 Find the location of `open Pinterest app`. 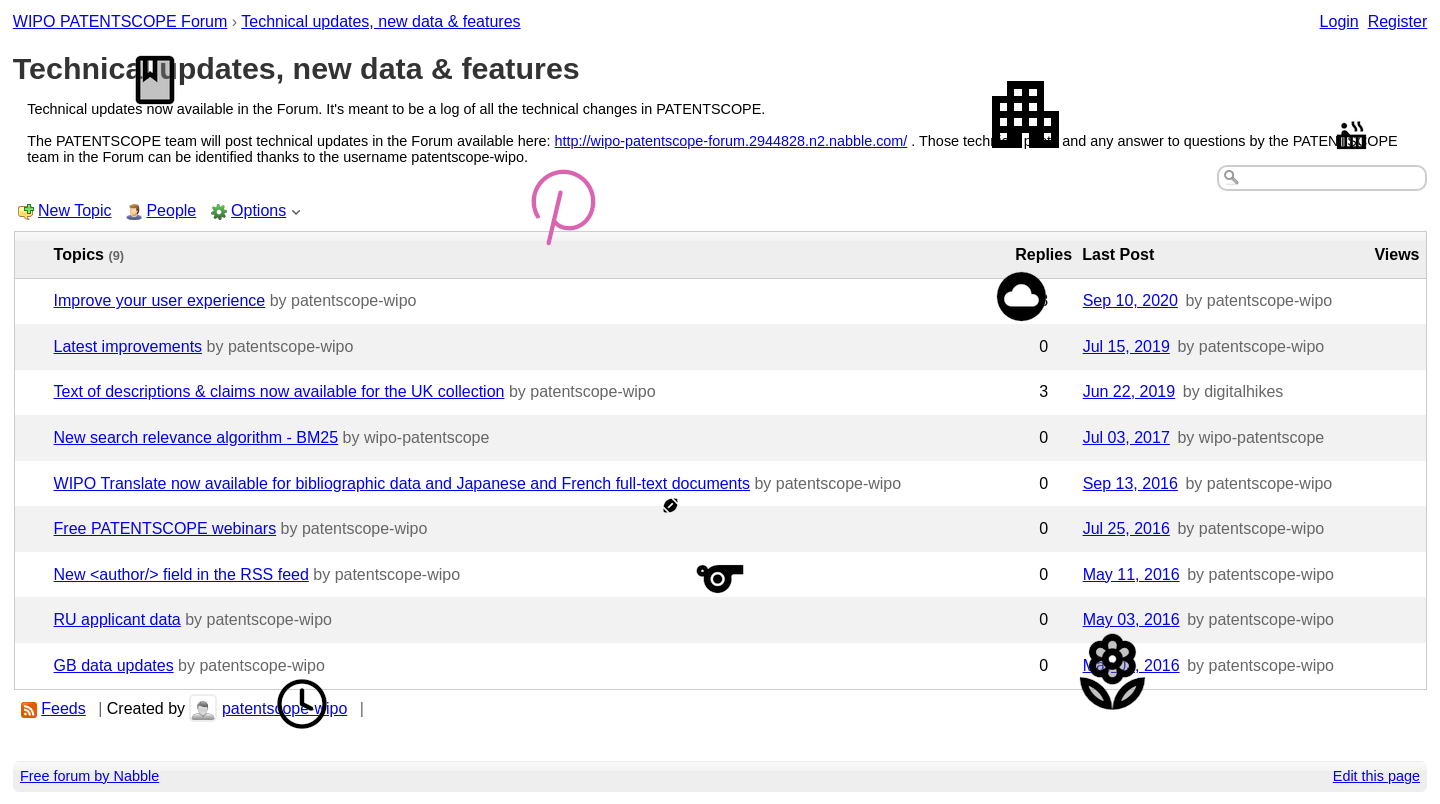

open Pinterest app is located at coordinates (560, 207).